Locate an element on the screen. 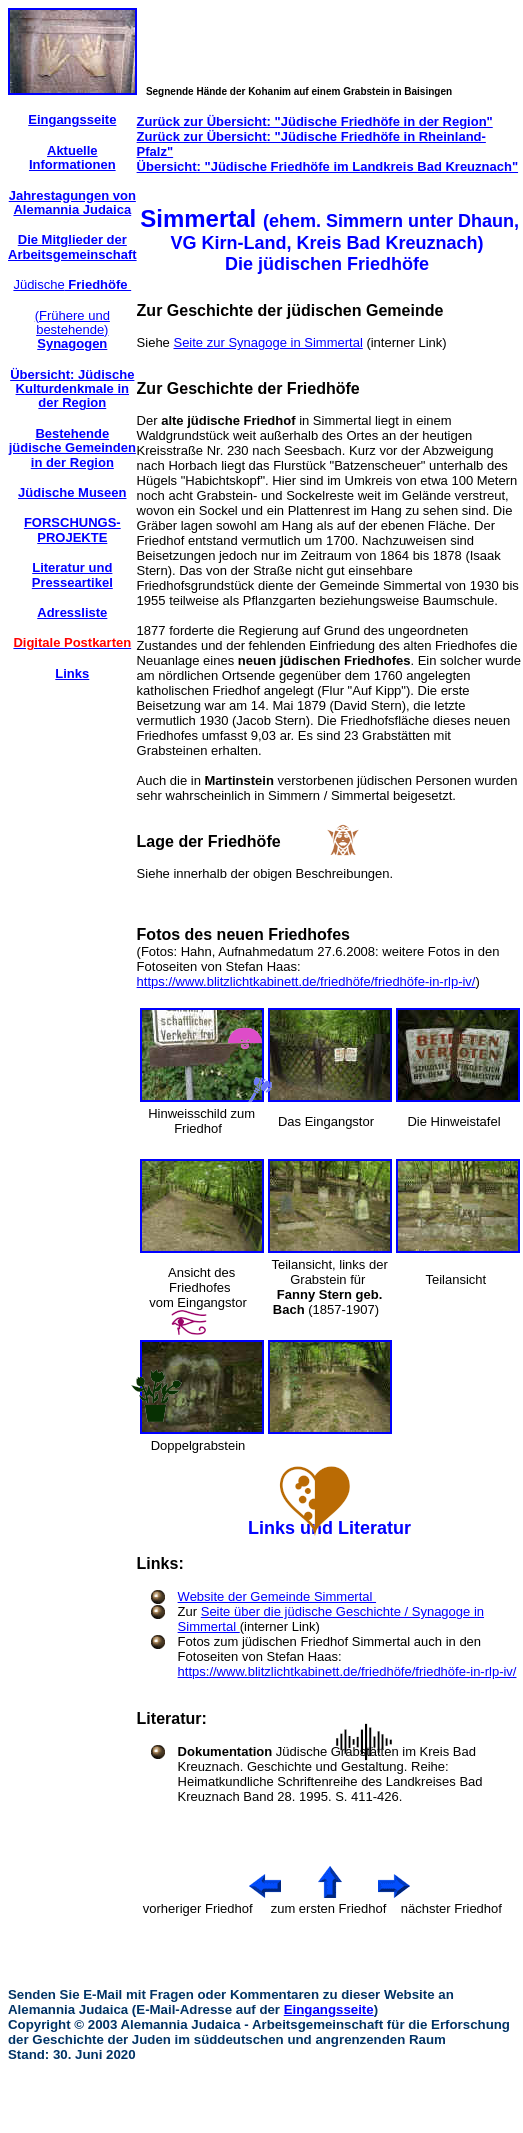  access gardening or plant care features is located at coordinates (156, 1396).